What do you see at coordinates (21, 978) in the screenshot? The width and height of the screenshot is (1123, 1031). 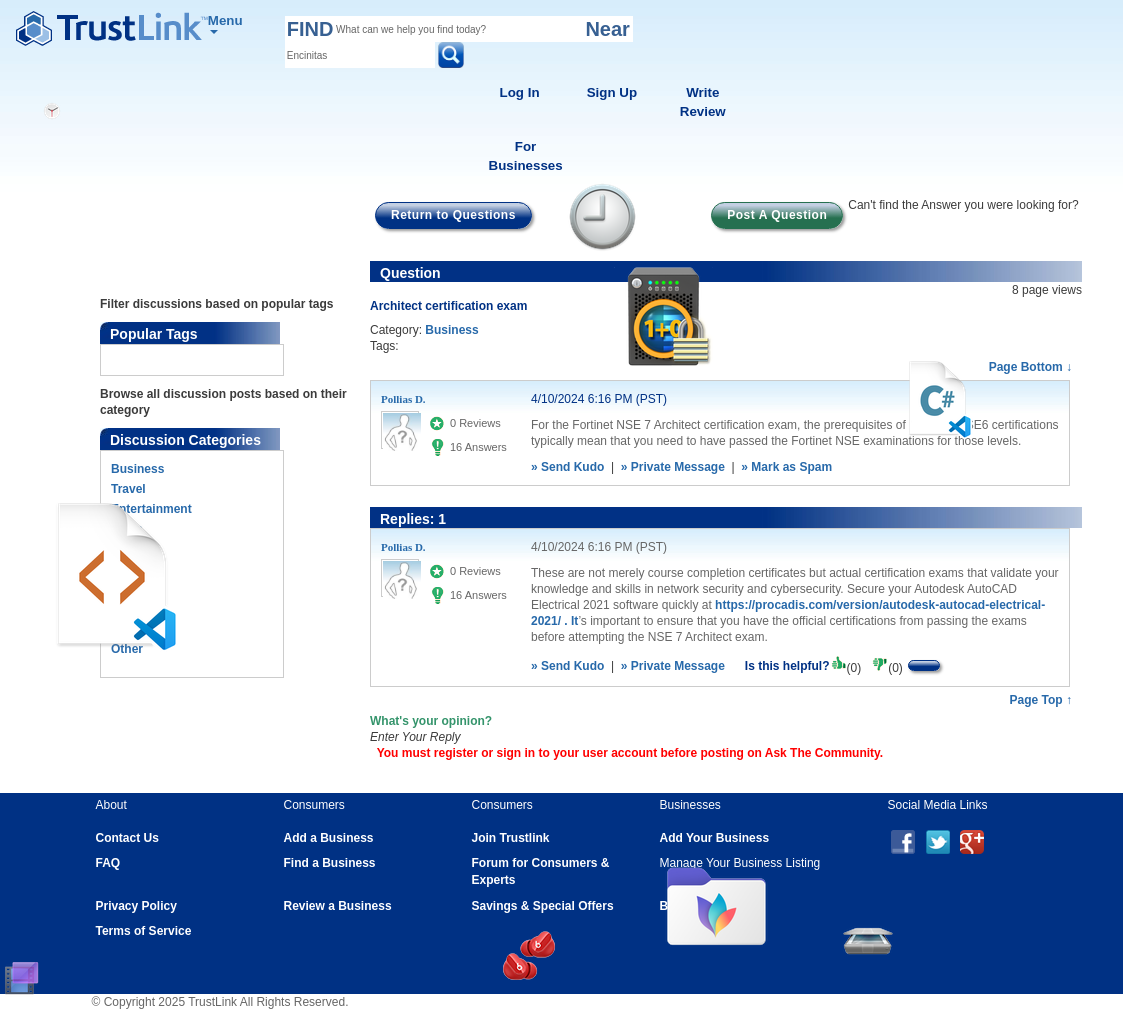 I see `apply filters to video clips in iMovie` at bounding box center [21, 978].